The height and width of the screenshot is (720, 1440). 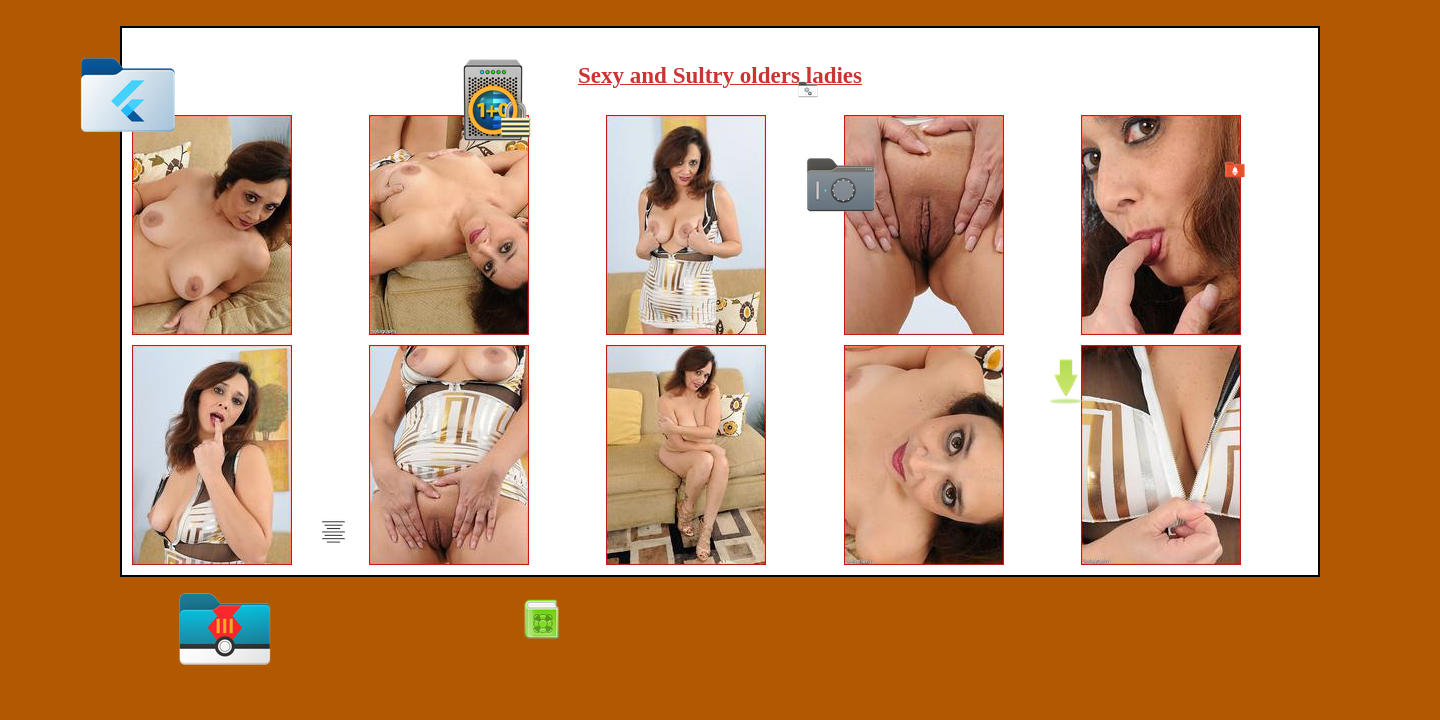 I want to click on access secured or locked files, so click(x=840, y=186).